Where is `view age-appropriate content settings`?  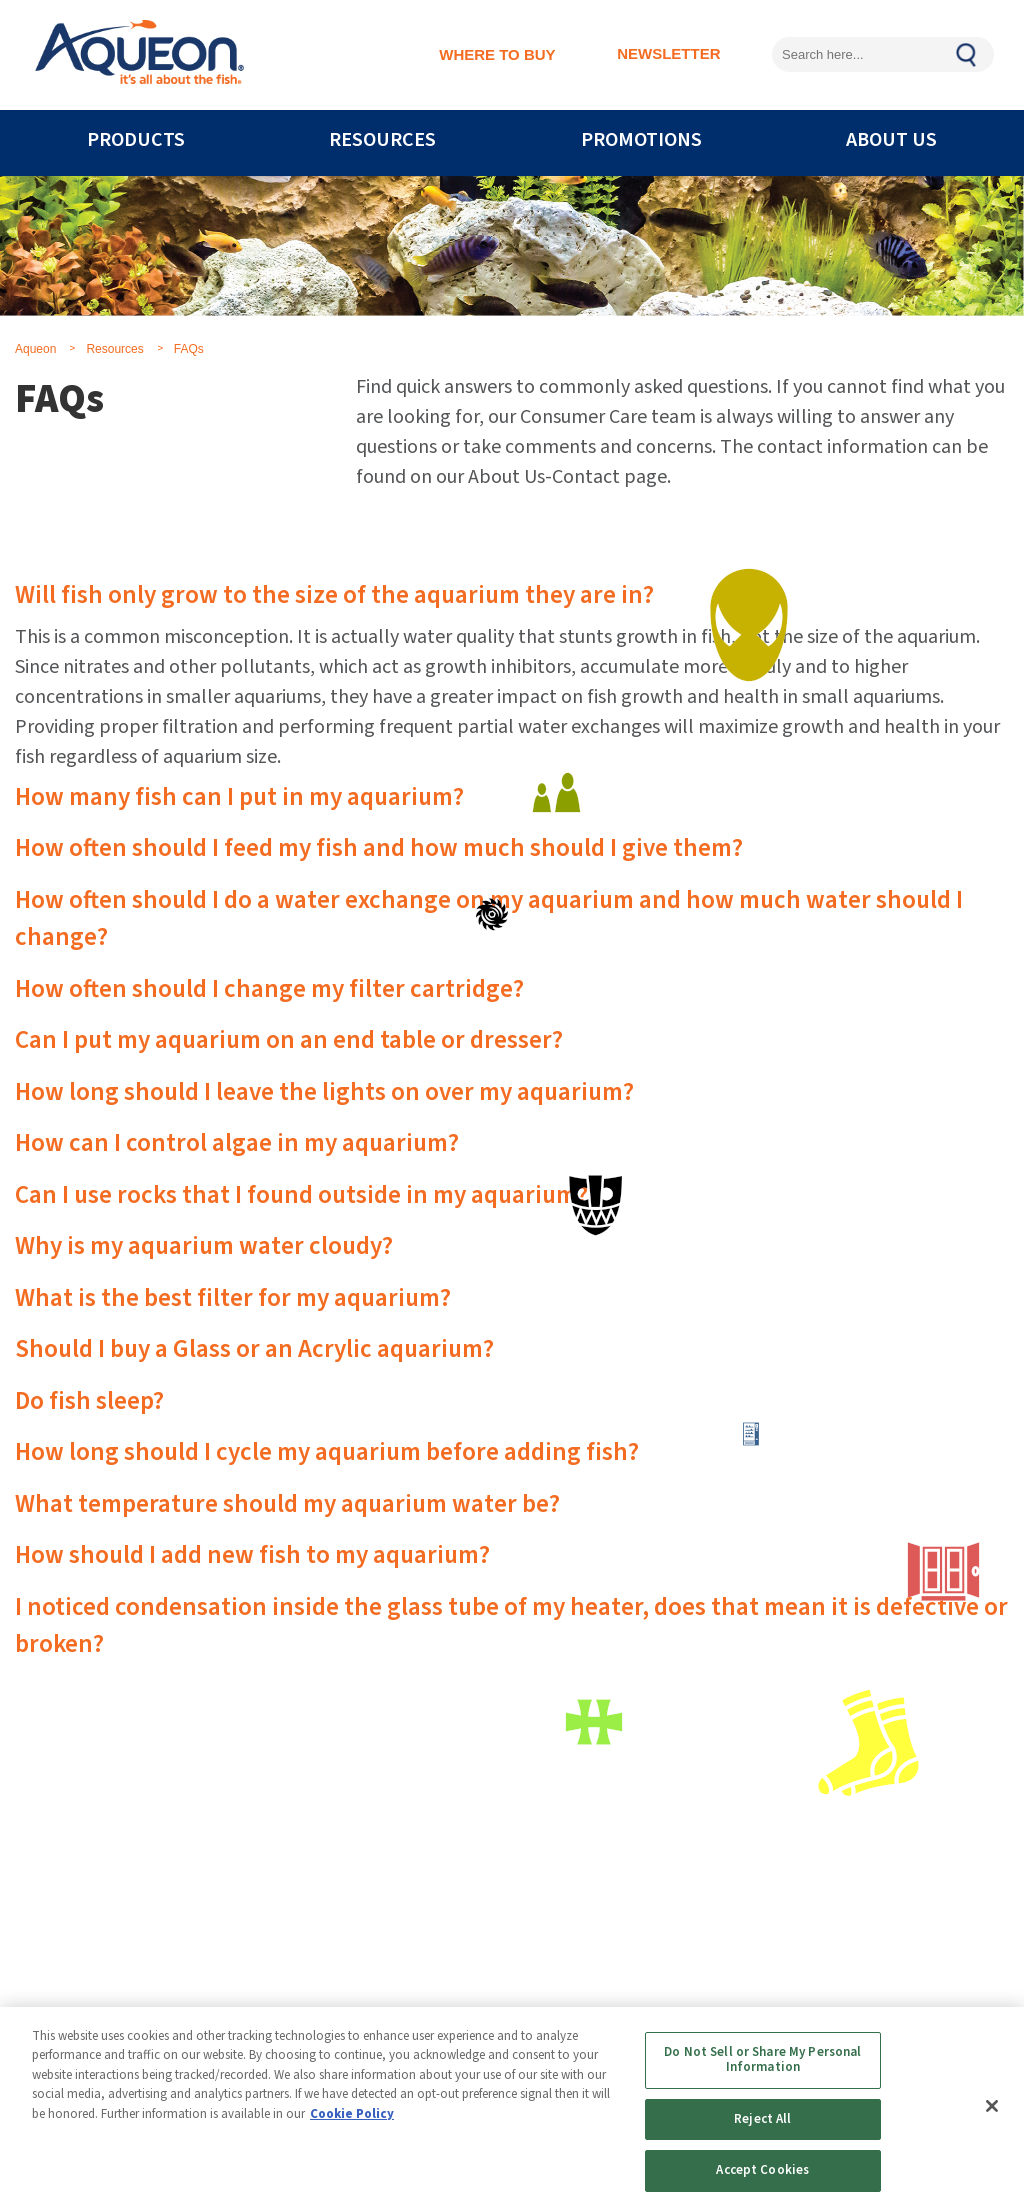
view age-appropriate content settings is located at coordinates (556, 792).